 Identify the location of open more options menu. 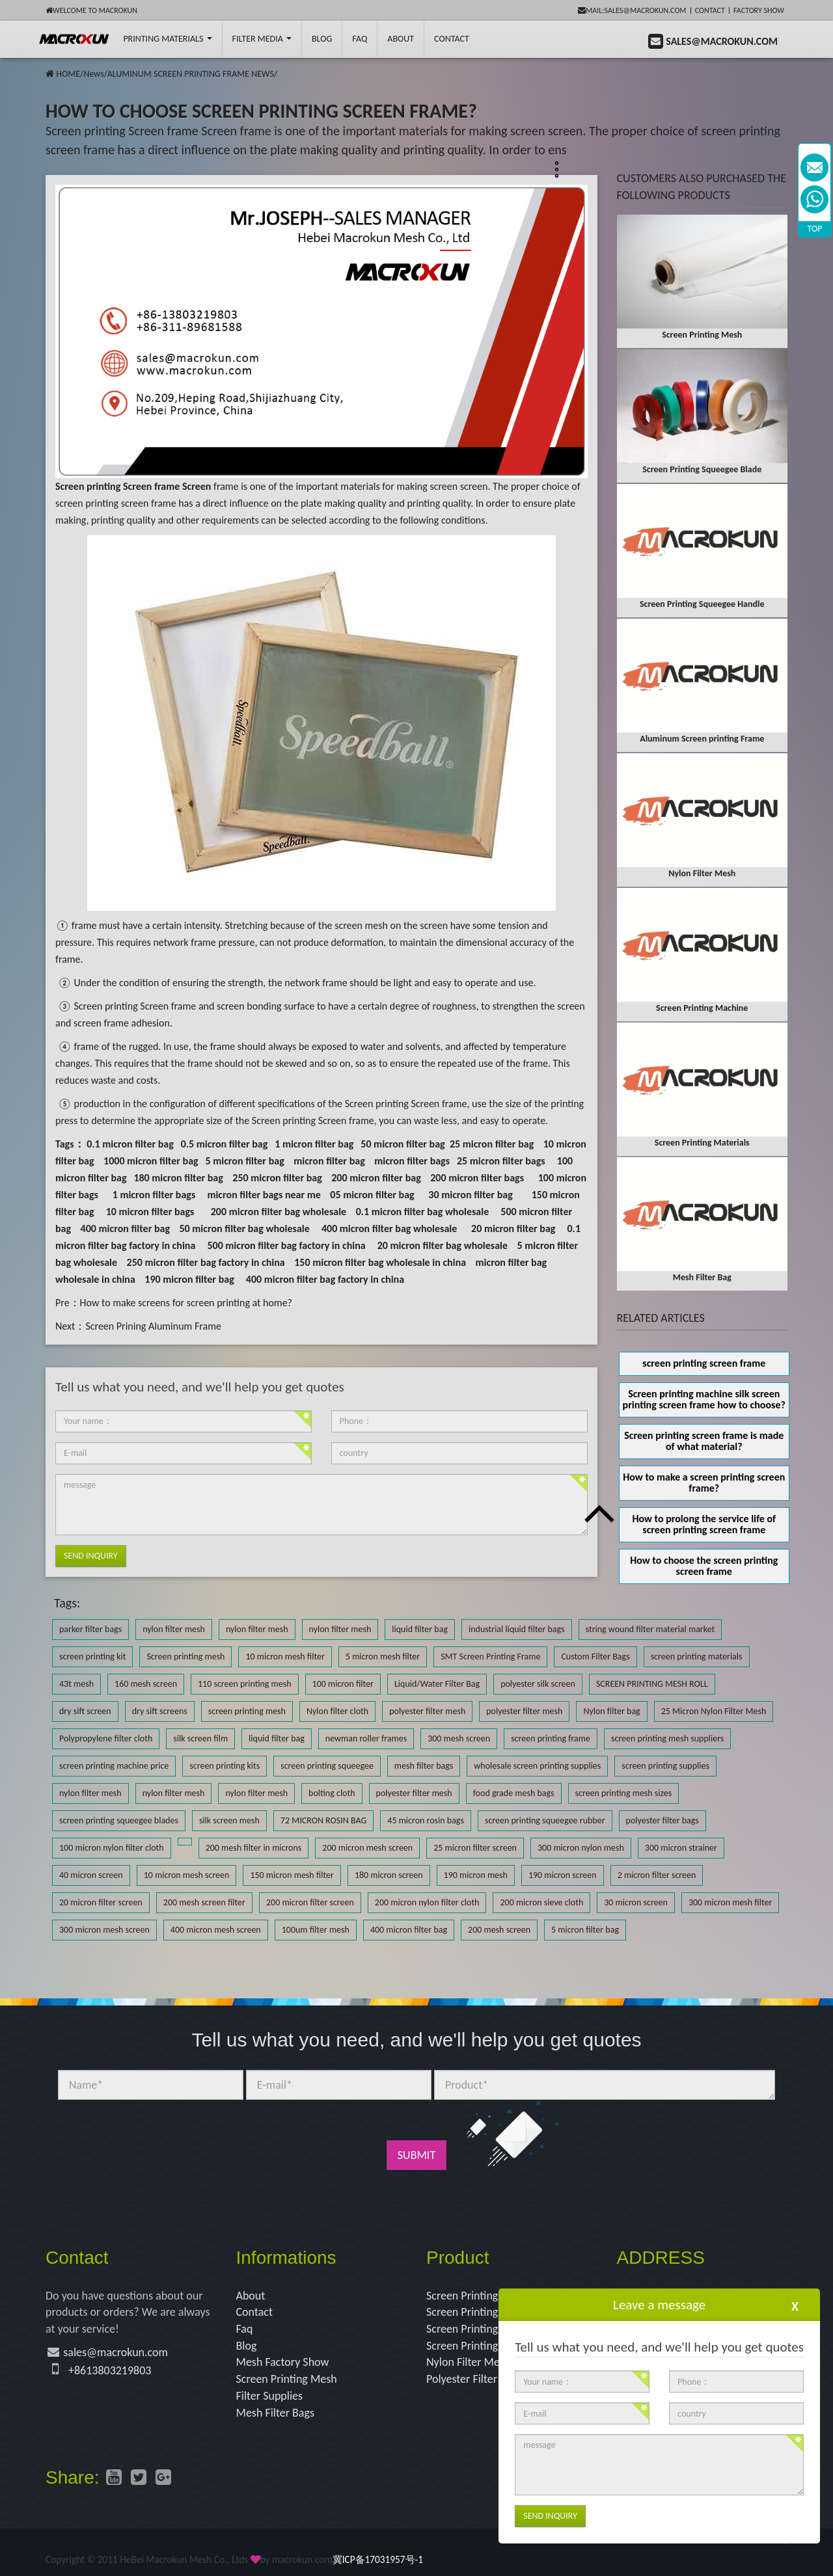
(556, 169).